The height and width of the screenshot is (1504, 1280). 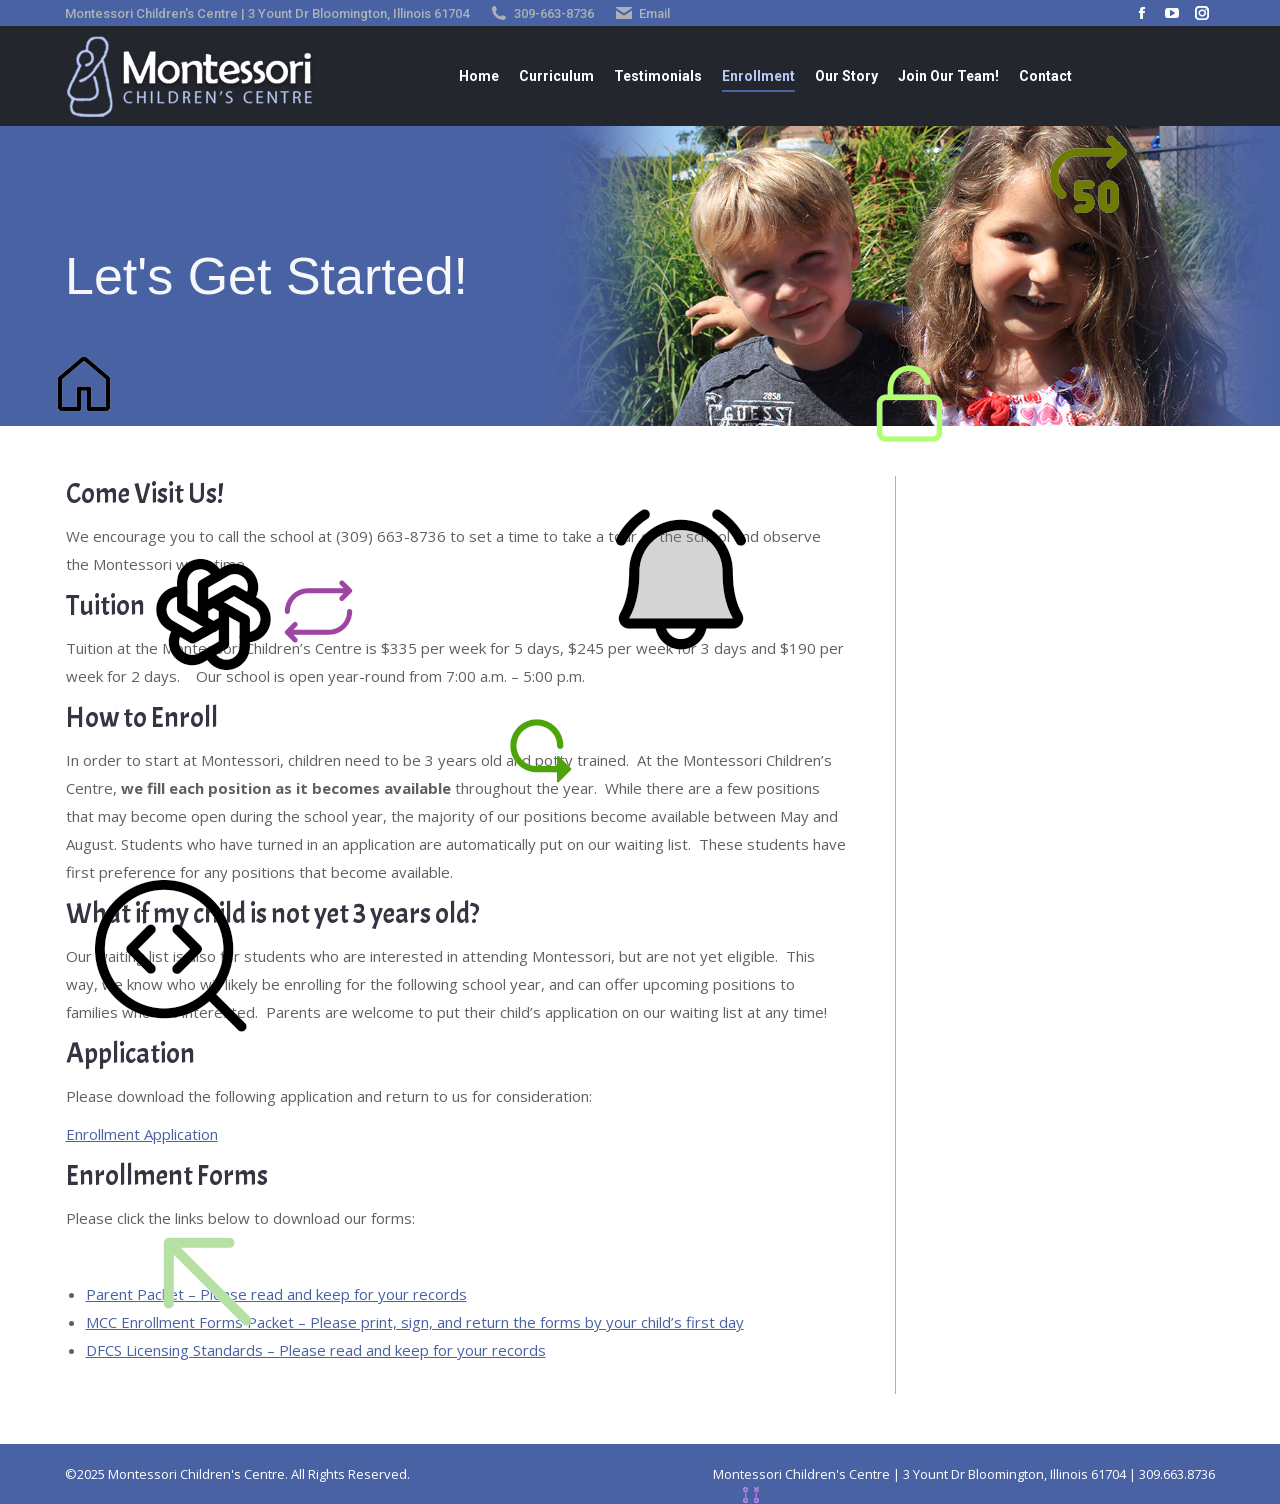 What do you see at coordinates (751, 1495) in the screenshot?
I see `indicates a closed or rejected pull request` at bounding box center [751, 1495].